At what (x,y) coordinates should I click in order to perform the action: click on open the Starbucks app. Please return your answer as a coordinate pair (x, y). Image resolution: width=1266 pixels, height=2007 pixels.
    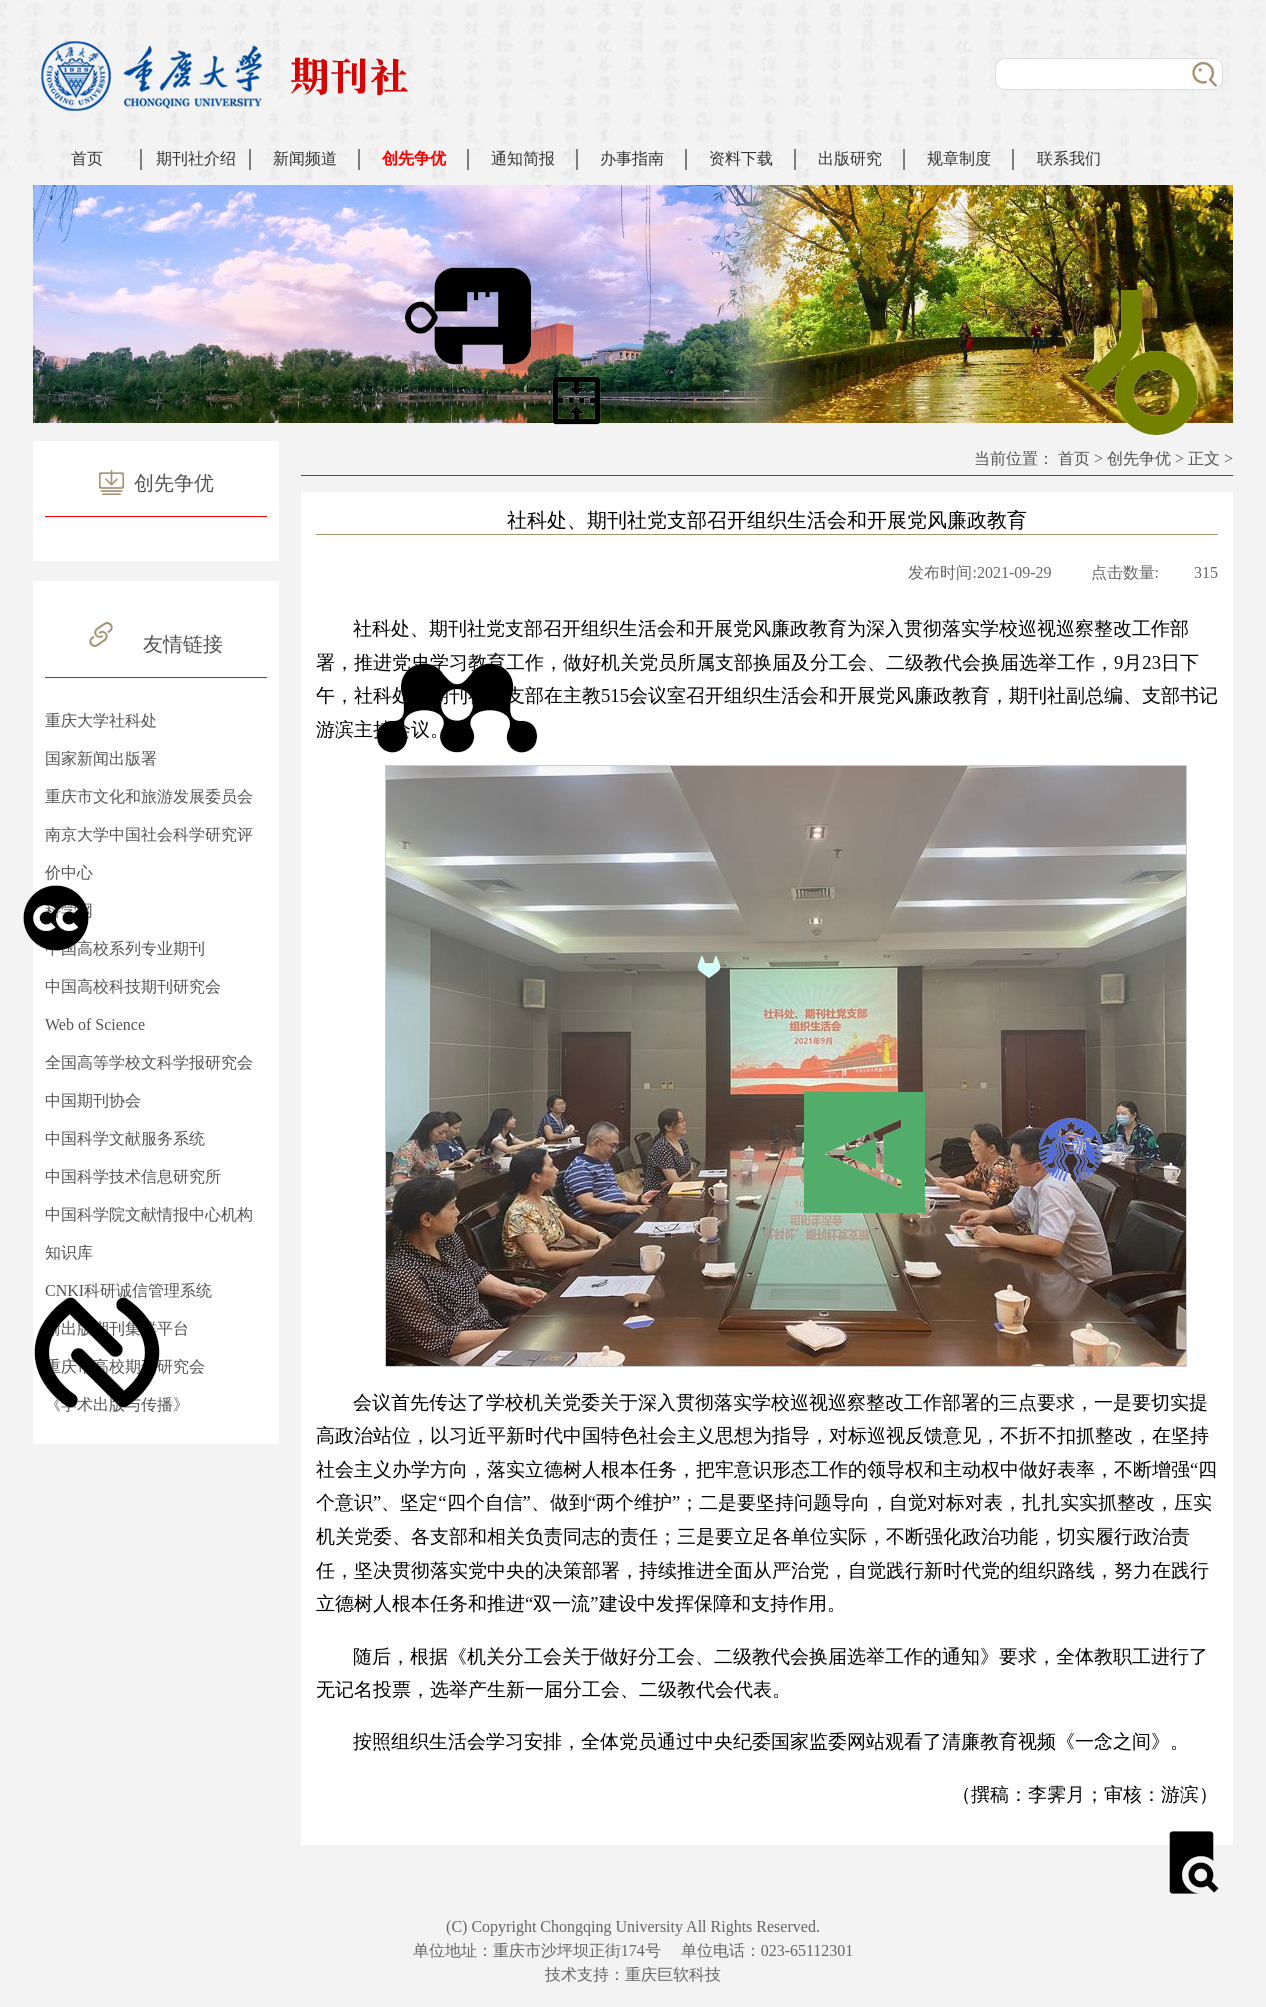
    Looking at the image, I should click on (1071, 1150).